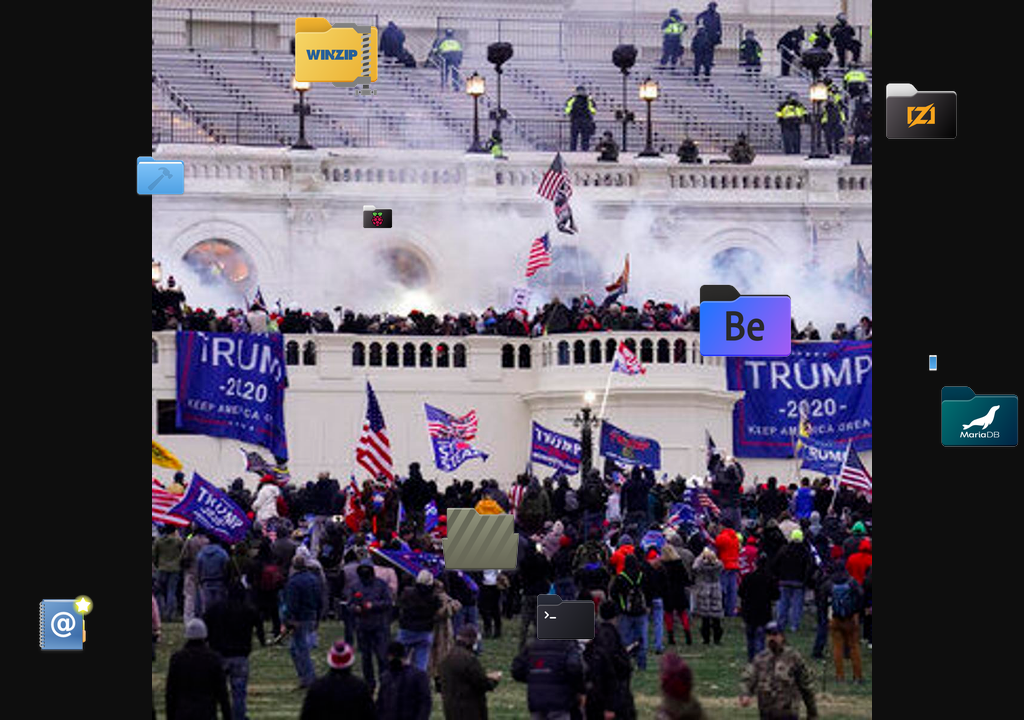  What do you see at coordinates (160, 175) in the screenshot?
I see `open the utilities folder` at bounding box center [160, 175].